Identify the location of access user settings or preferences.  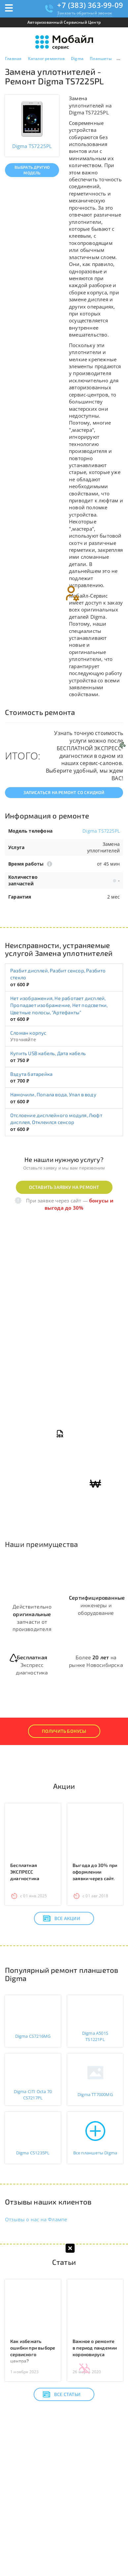
(71, 593).